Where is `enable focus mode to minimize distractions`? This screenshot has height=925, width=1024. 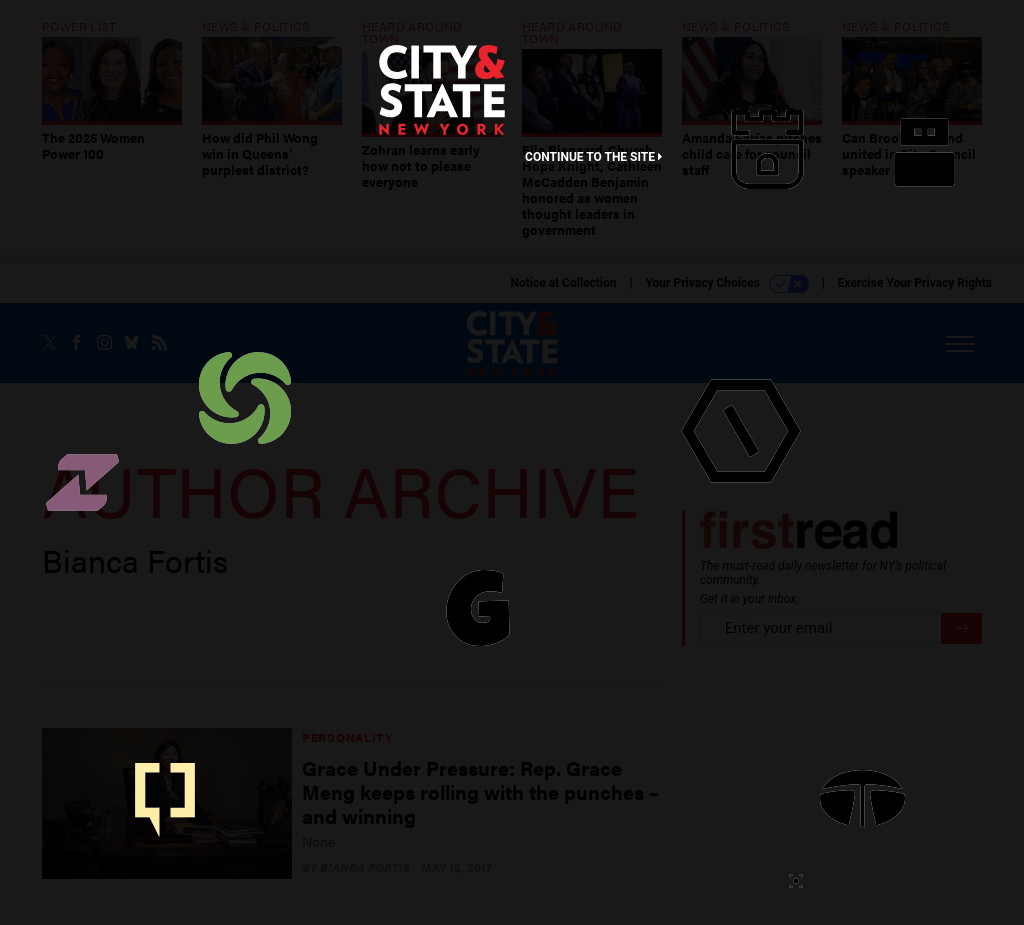
enable focus mode to minimize distractions is located at coordinates (796, 881).